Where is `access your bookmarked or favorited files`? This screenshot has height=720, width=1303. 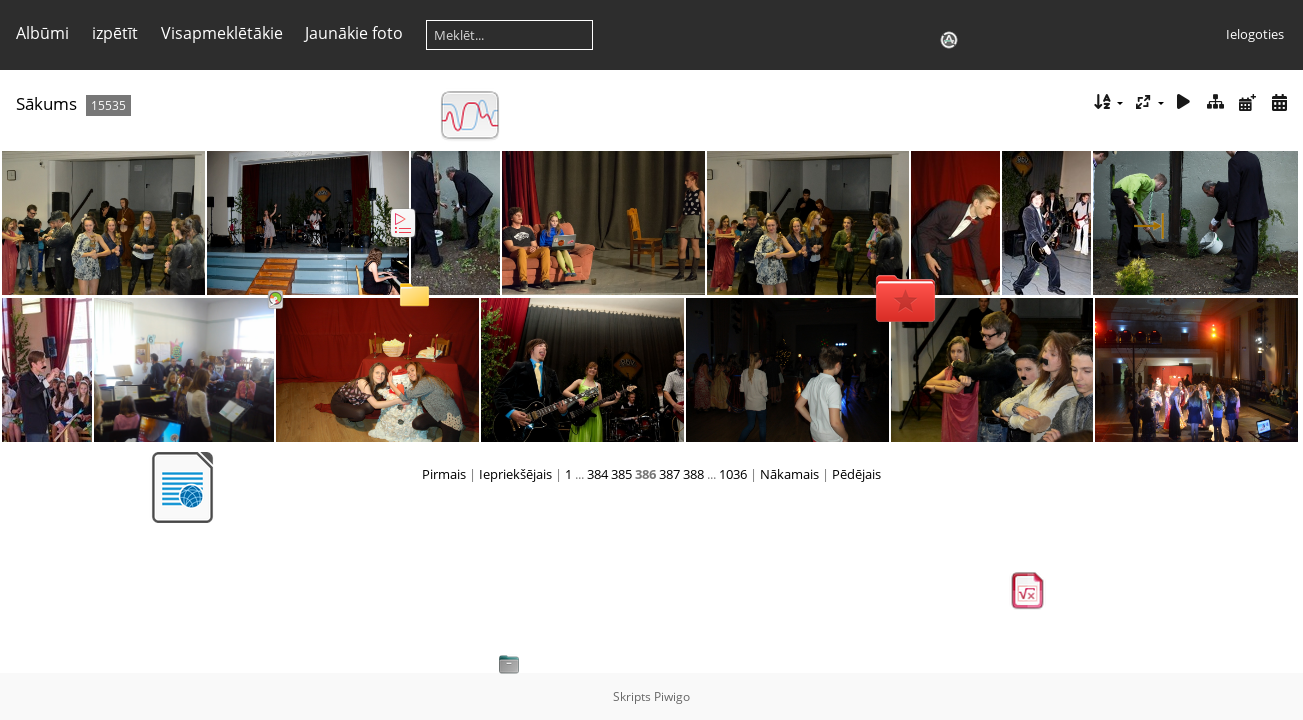 access your bookmarked or favorited files is located at coordinates (905, 298).